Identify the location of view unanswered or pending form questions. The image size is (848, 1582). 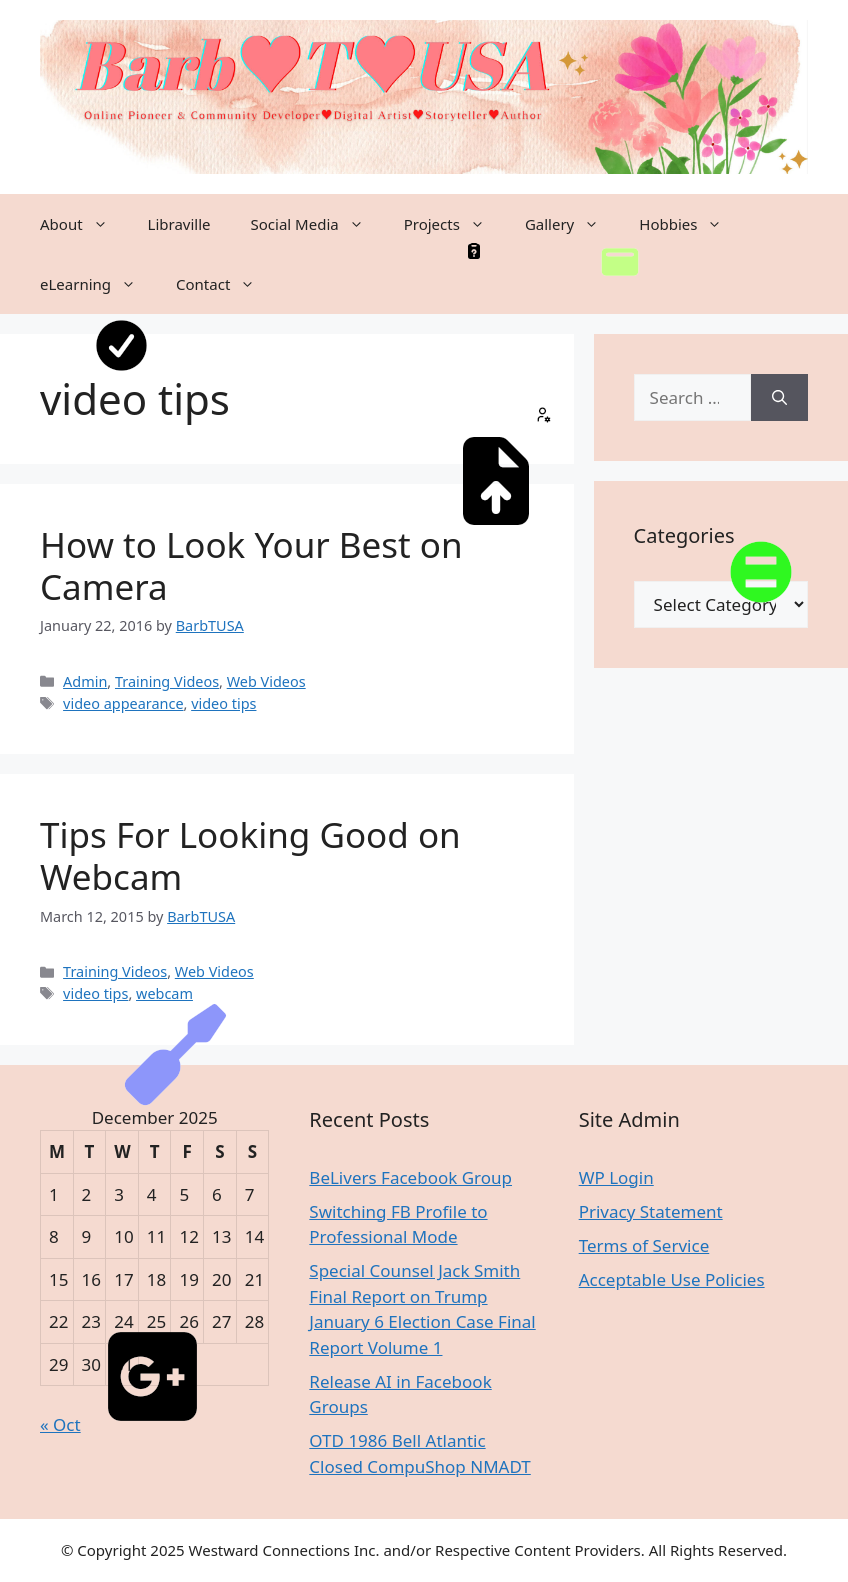
(474, 251).